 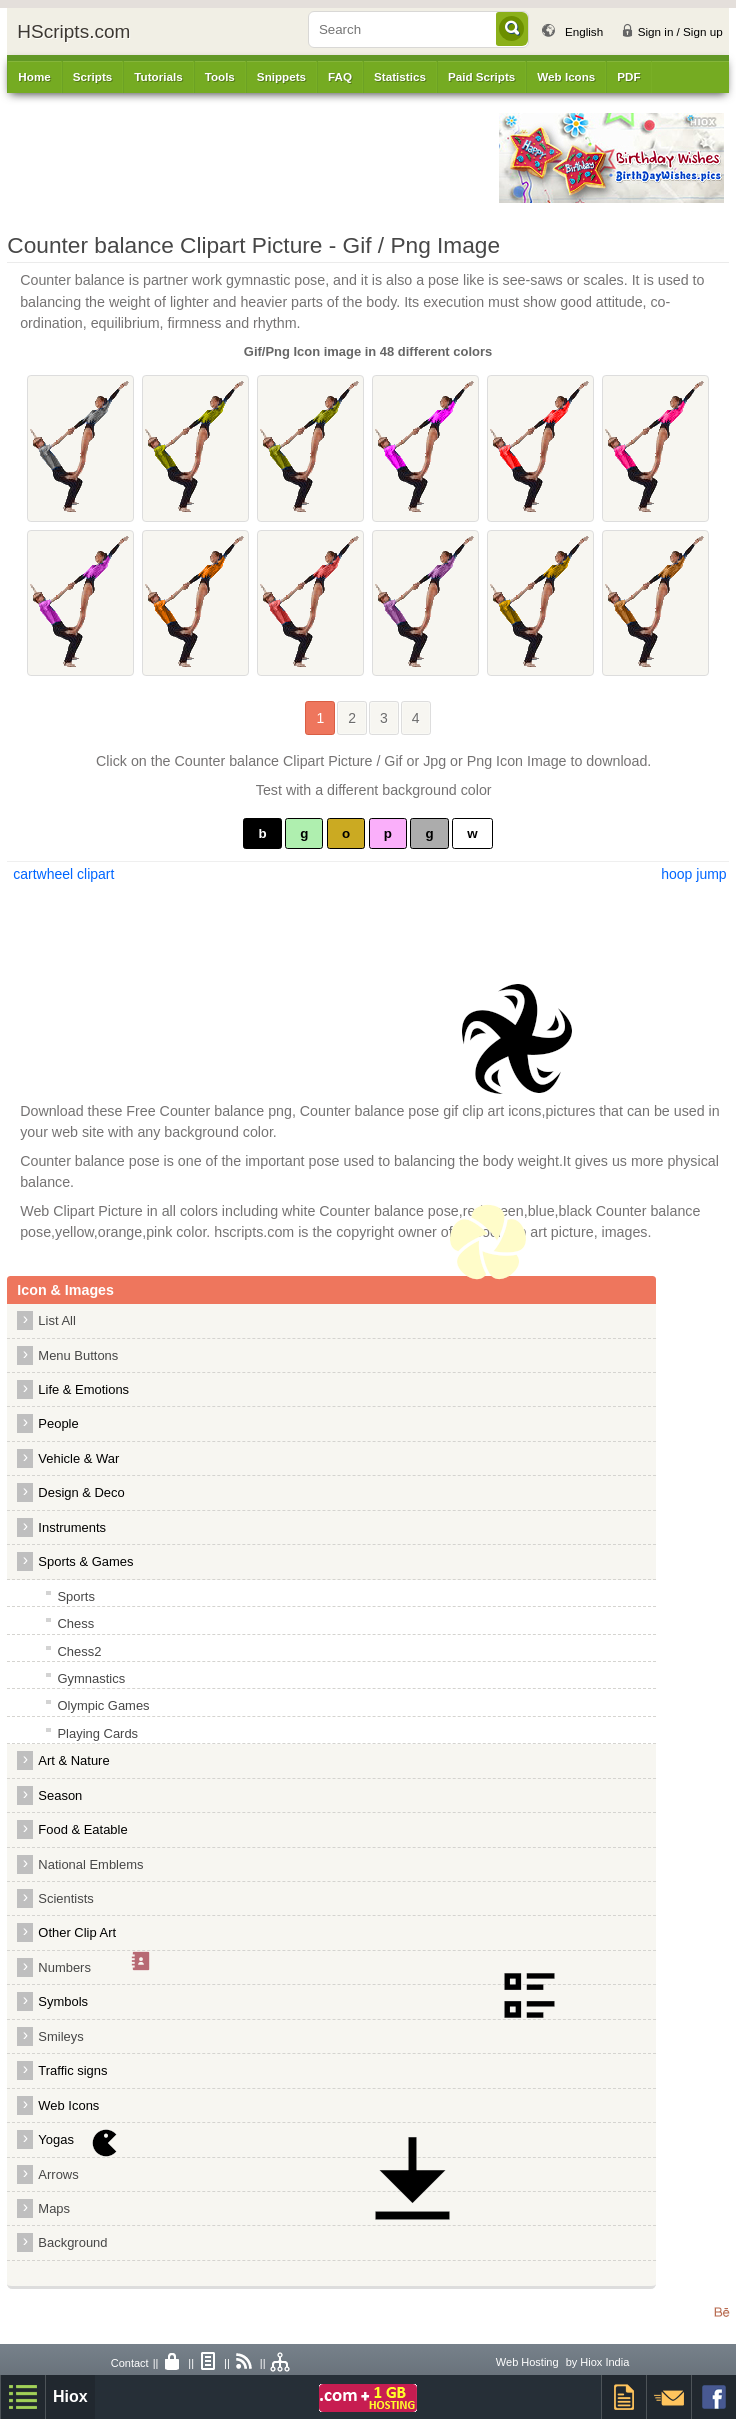 What do you see at coordinates (529, 1995) in the screenshot?
I see `view completed tasks in a checklist` at bounding box center [529, 1995].